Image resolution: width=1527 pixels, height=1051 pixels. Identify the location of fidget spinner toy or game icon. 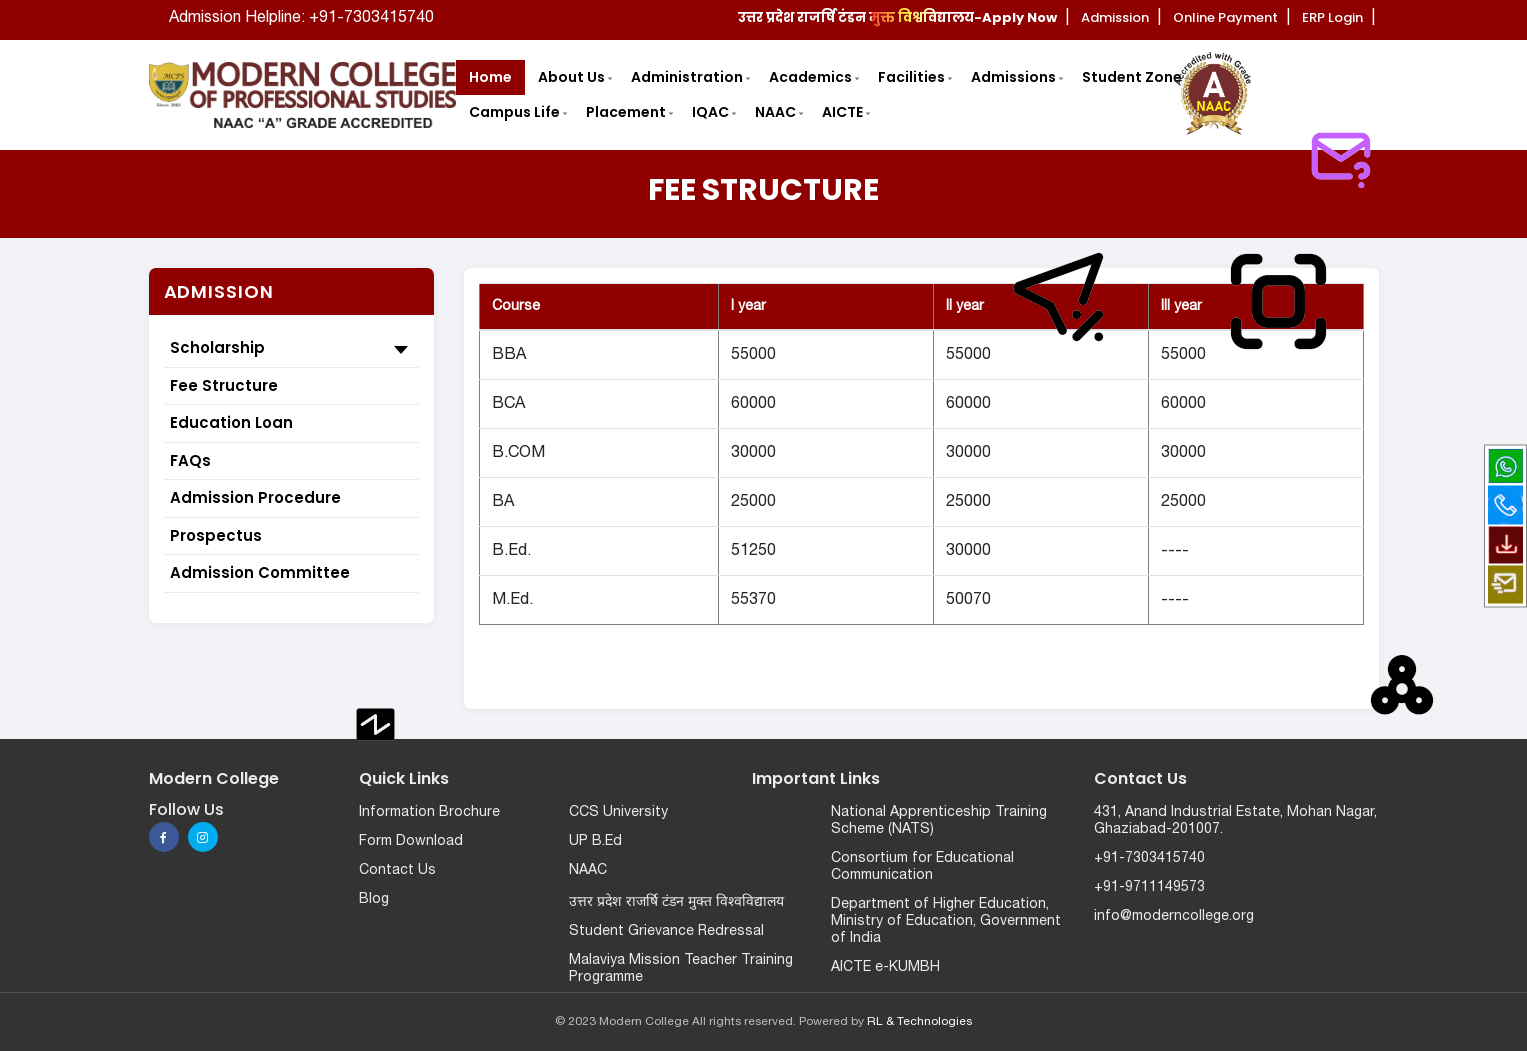
(1402, 689).